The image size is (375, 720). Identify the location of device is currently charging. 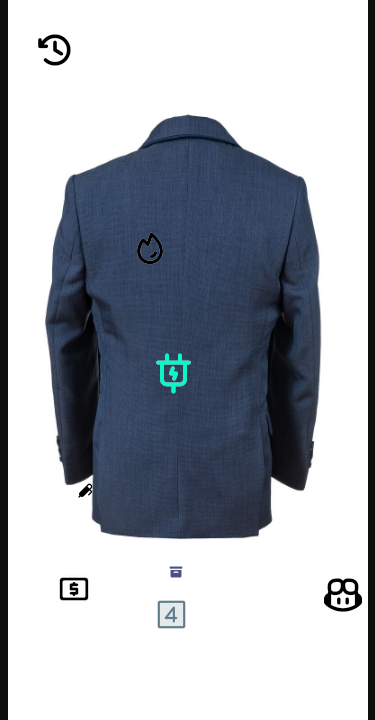
(173, 373).